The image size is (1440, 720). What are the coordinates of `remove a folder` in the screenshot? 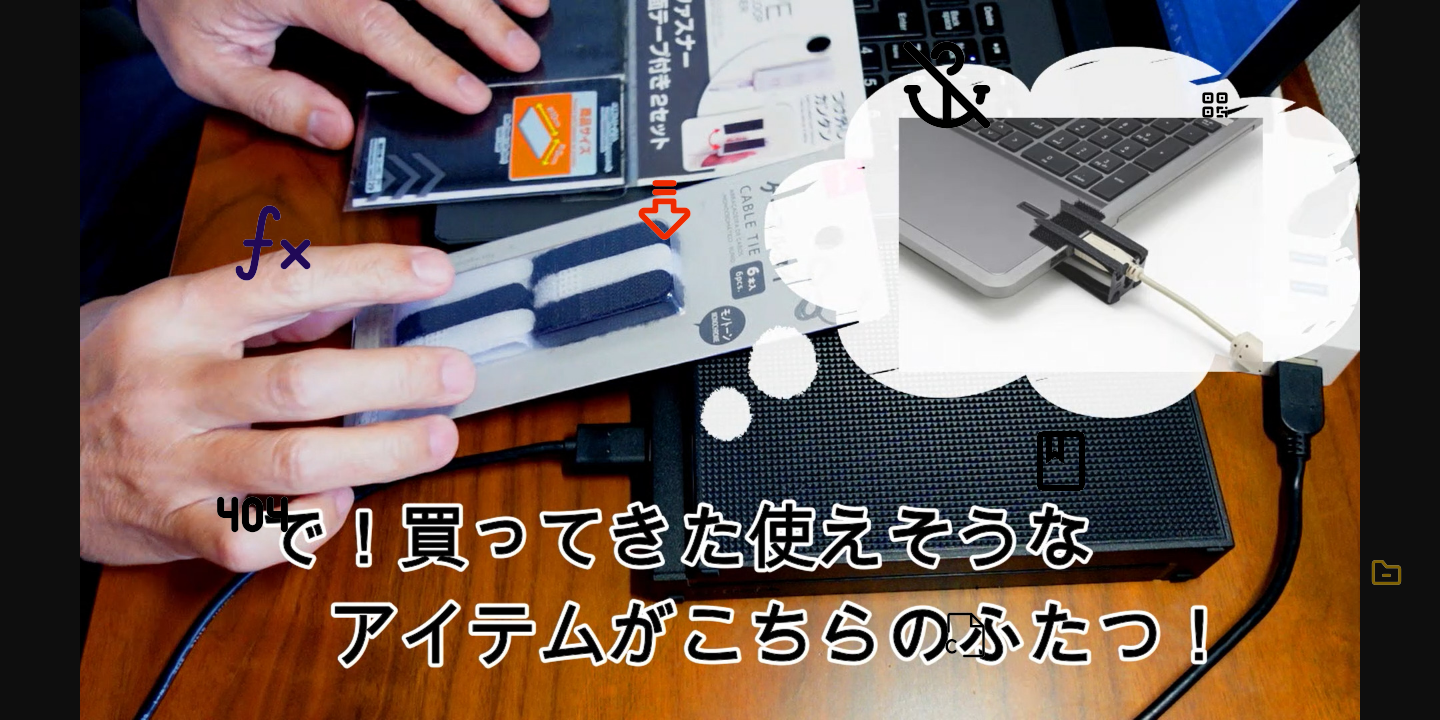 It's located at (1386, 572).